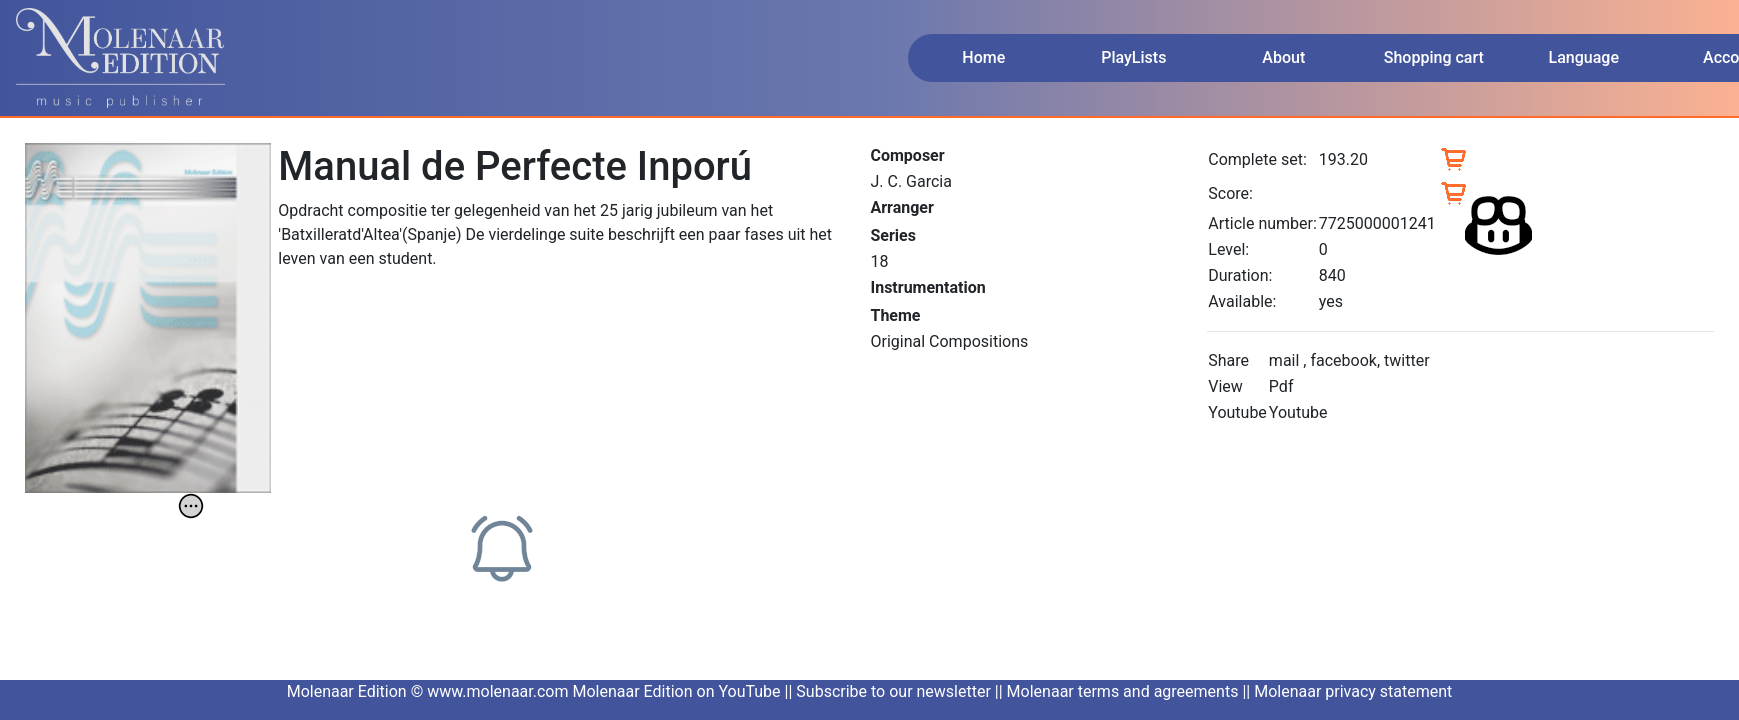 This screenshot has height=720, width=1739. I want to click on view notifications, so click(502, 550).